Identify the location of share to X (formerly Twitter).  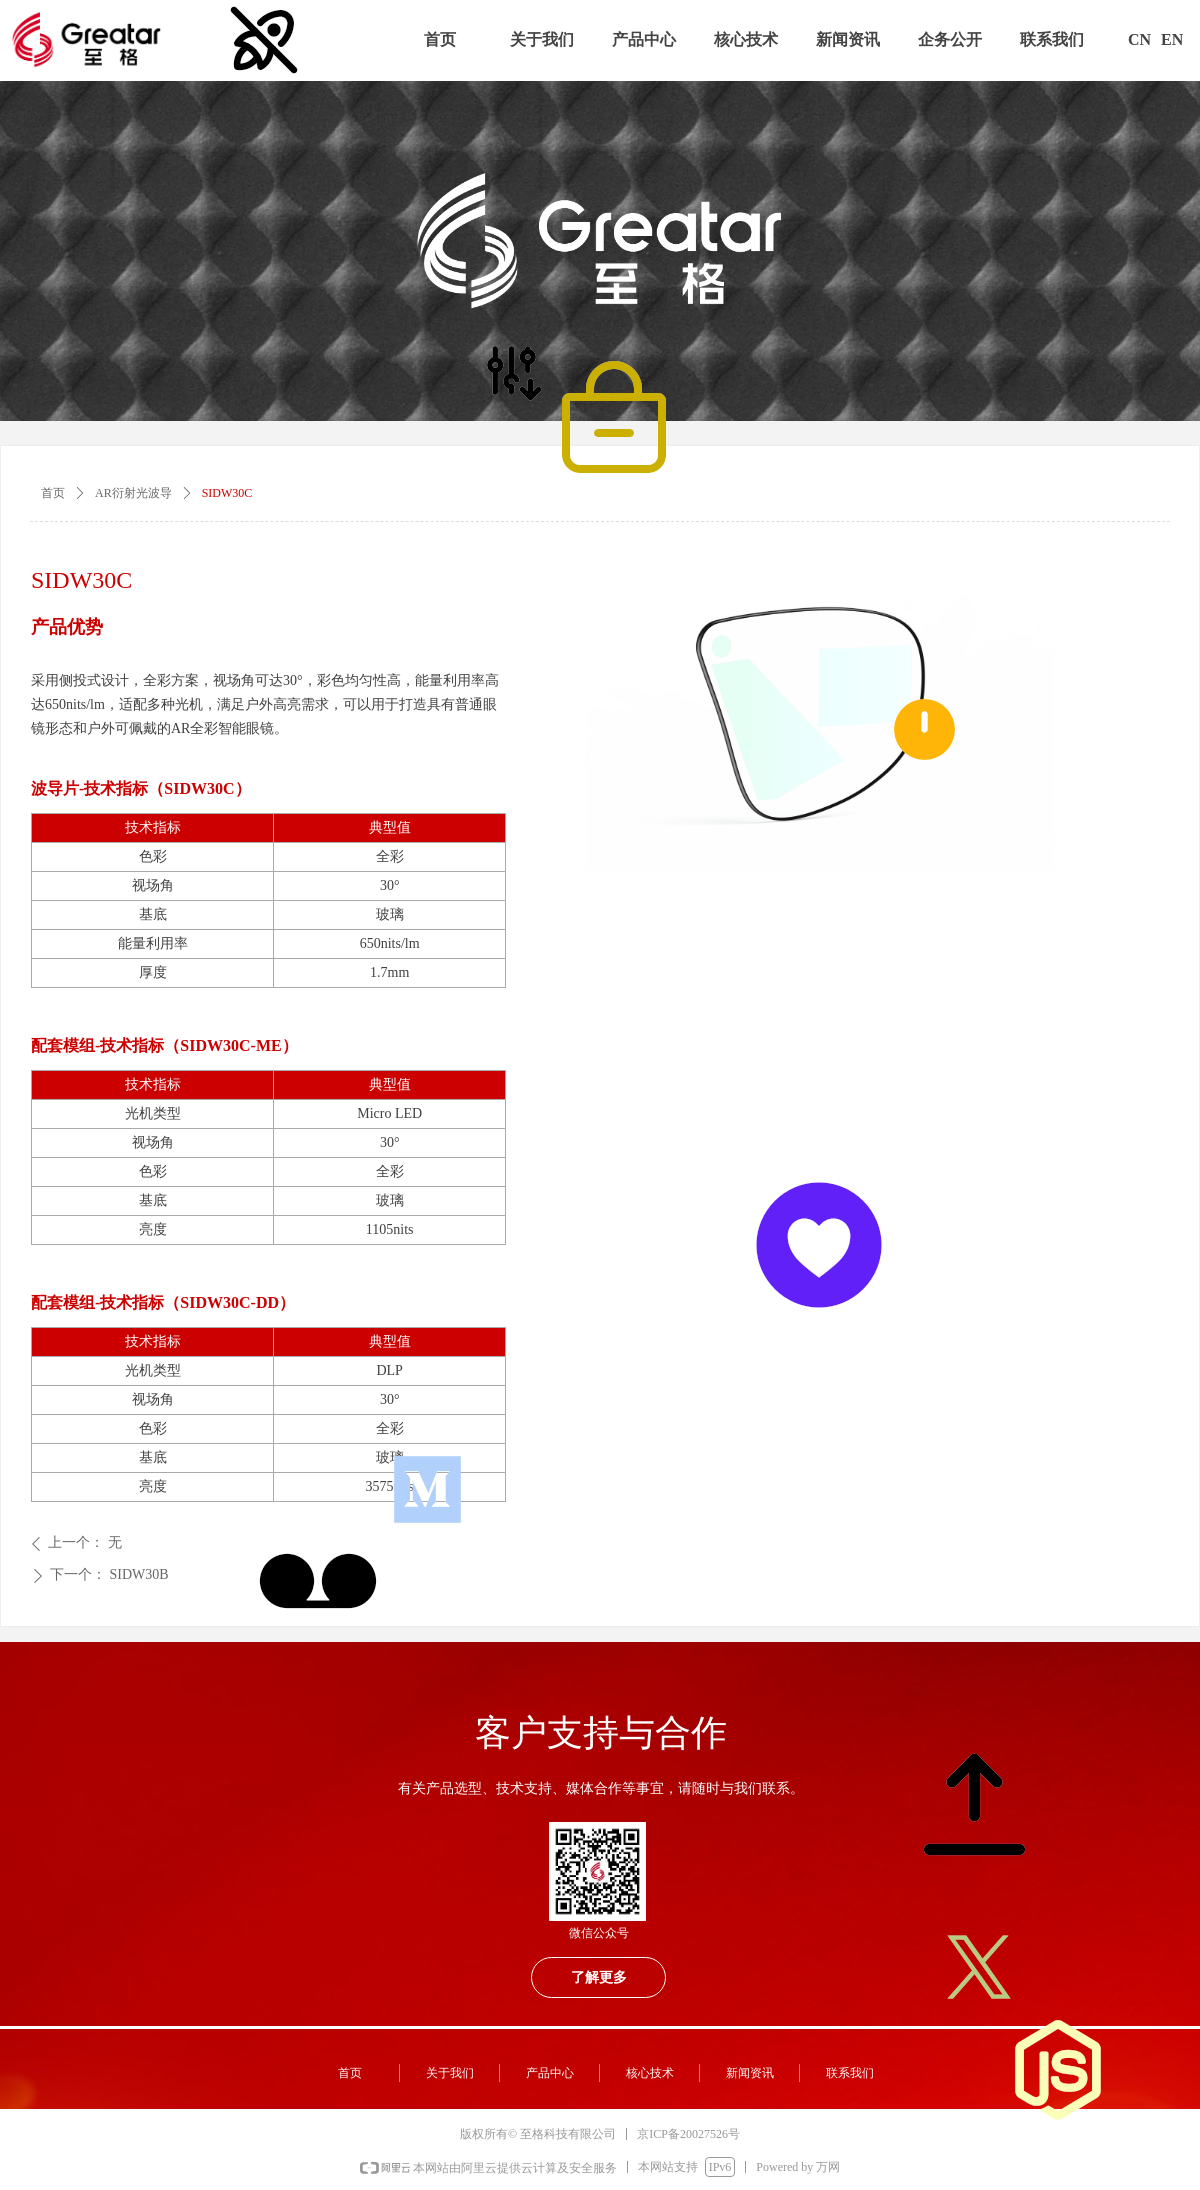
(979, 1967).